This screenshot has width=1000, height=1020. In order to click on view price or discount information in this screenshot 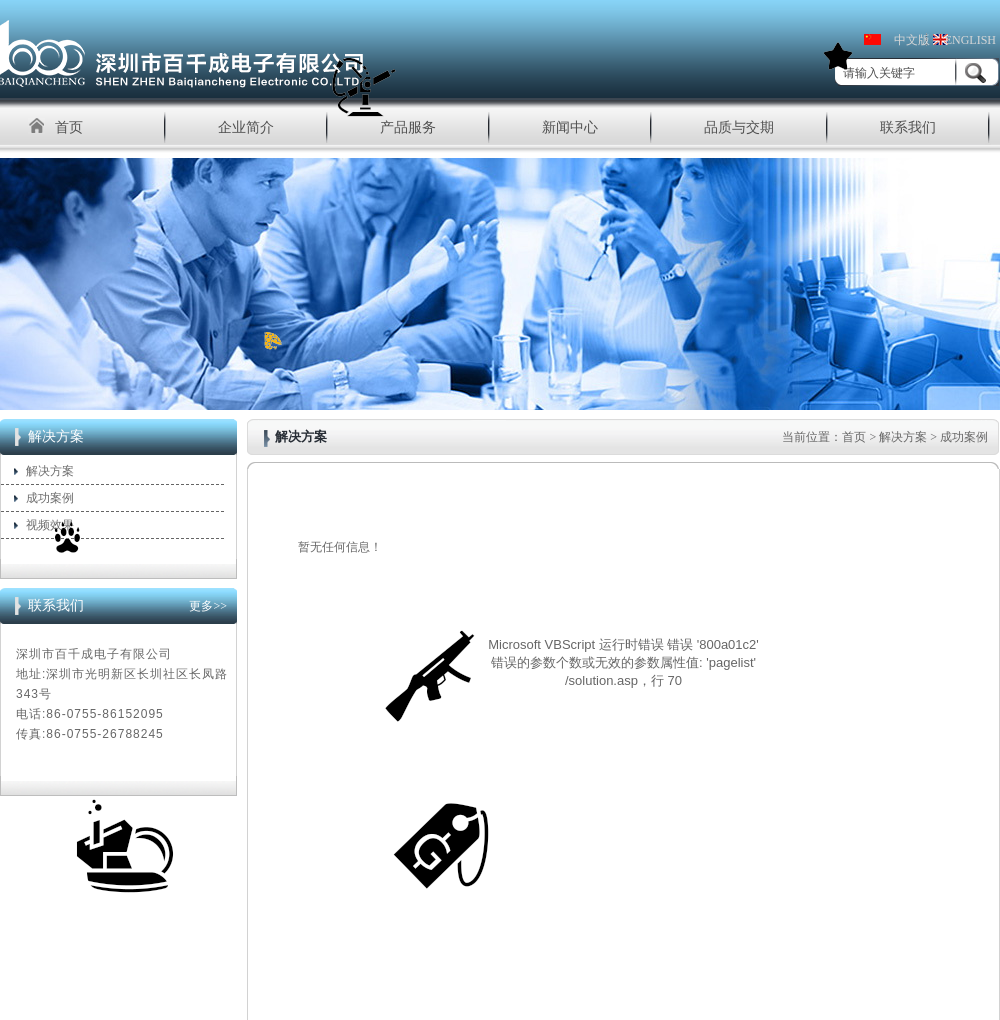, I will do `click(441, 846)`.